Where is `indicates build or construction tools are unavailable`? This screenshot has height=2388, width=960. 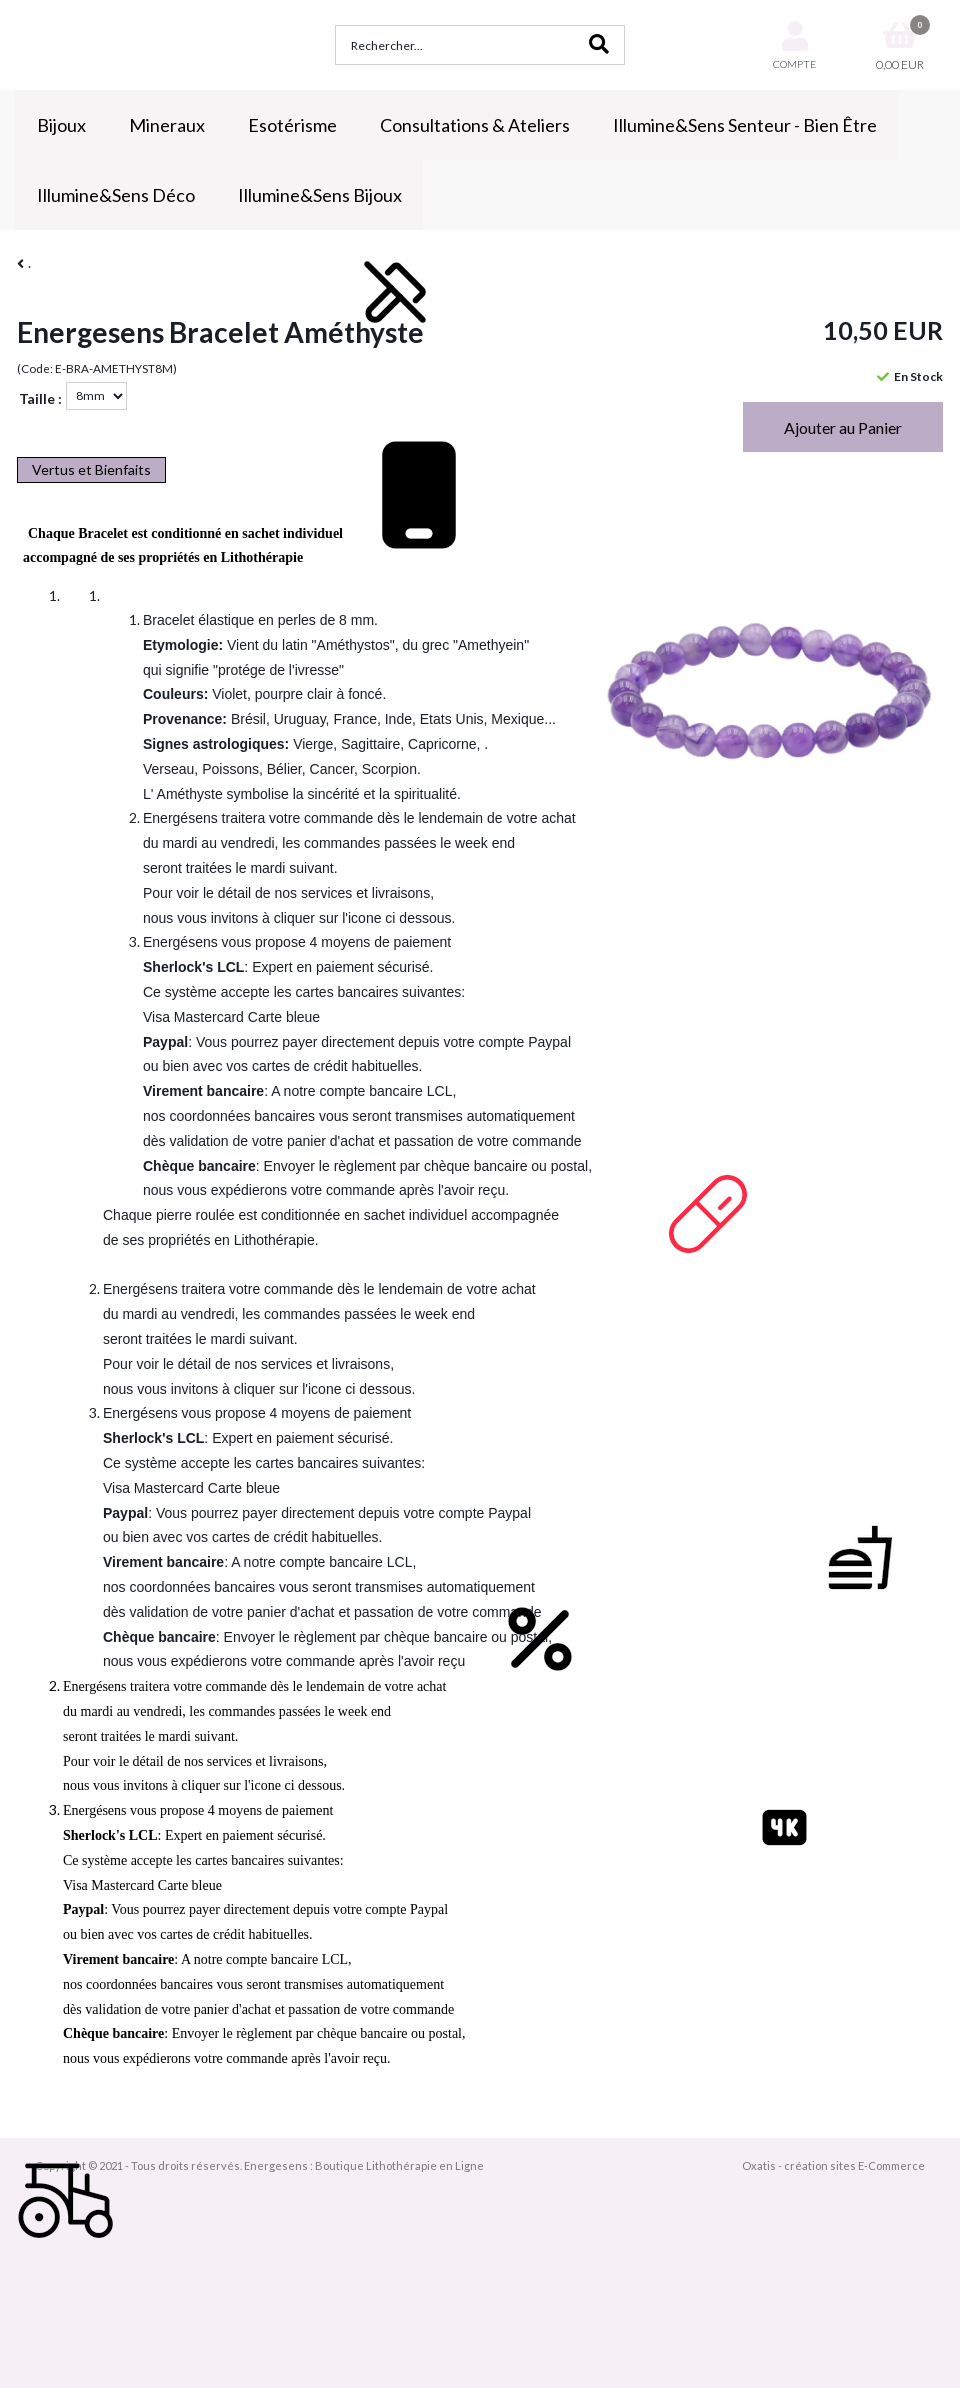 indicates build or construction tools are unavailable is located at coordinates (395, 292).